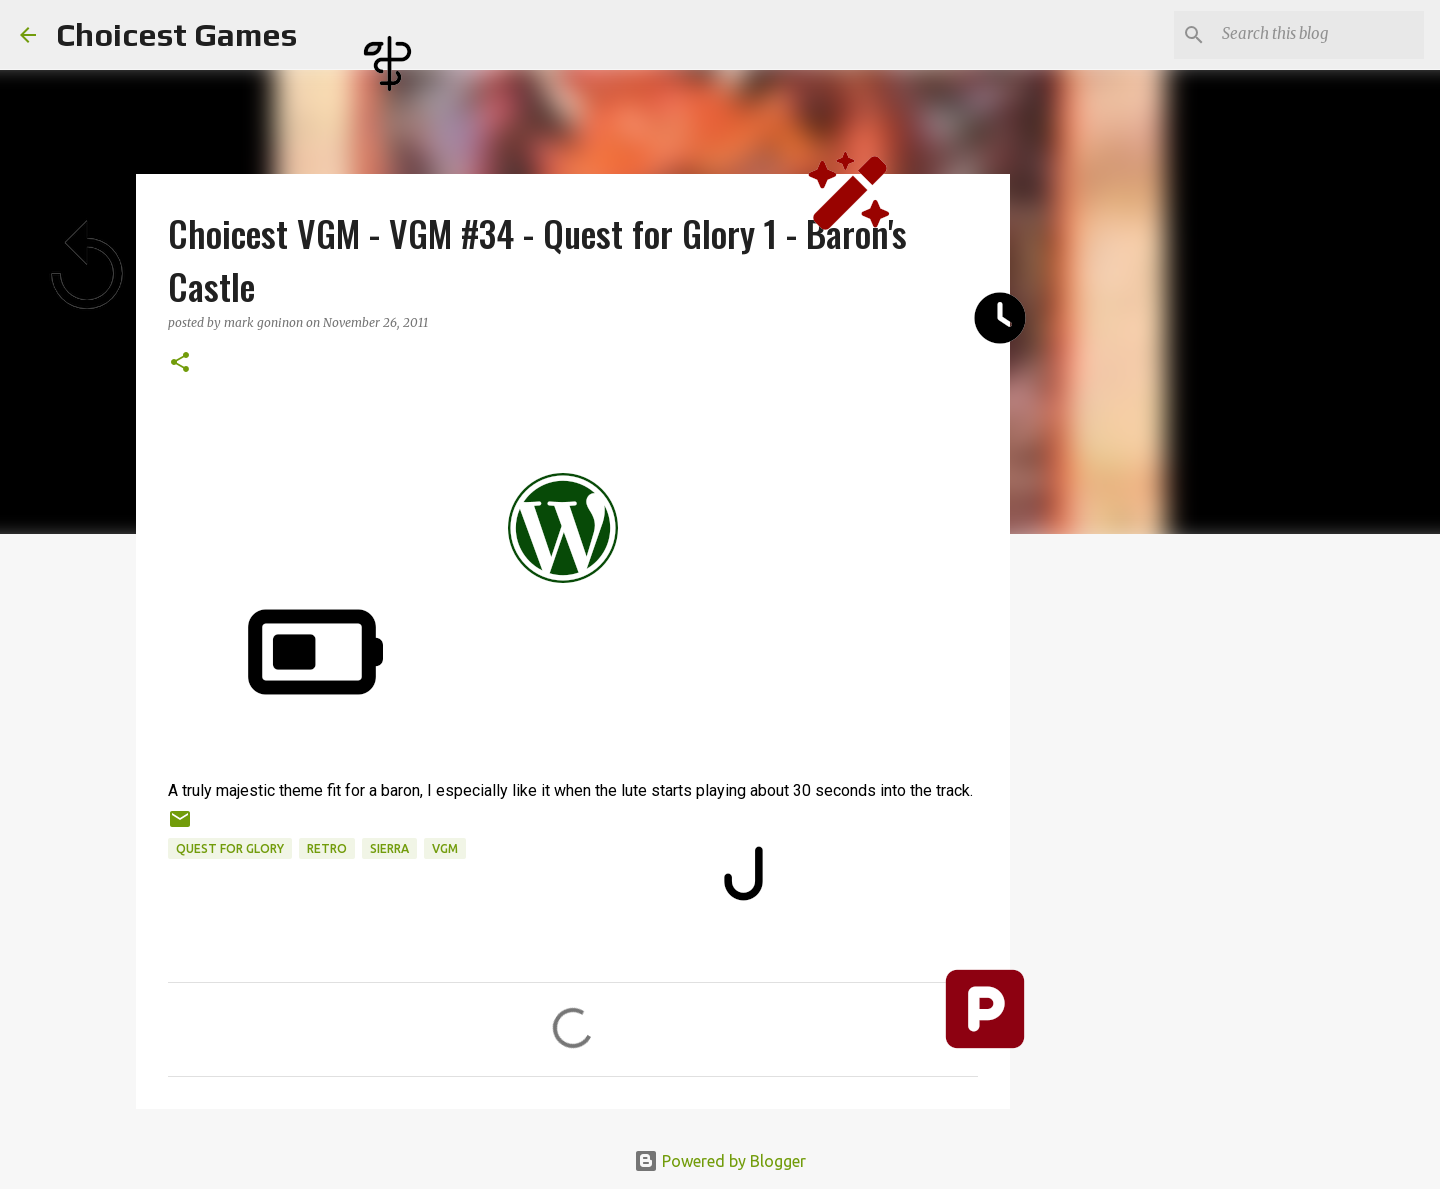  I want to click on access health or medical services, so click(389, 63).